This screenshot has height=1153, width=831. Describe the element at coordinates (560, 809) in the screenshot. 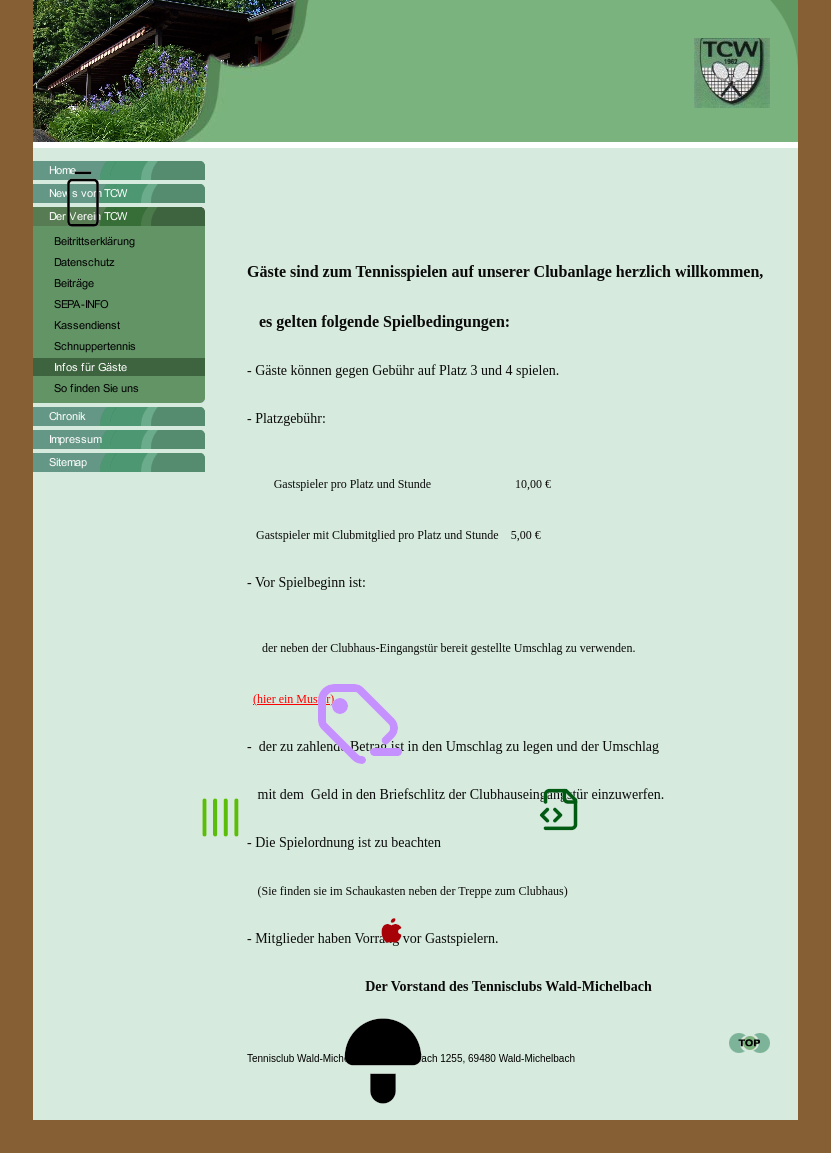

I see `view source code file` at that location.